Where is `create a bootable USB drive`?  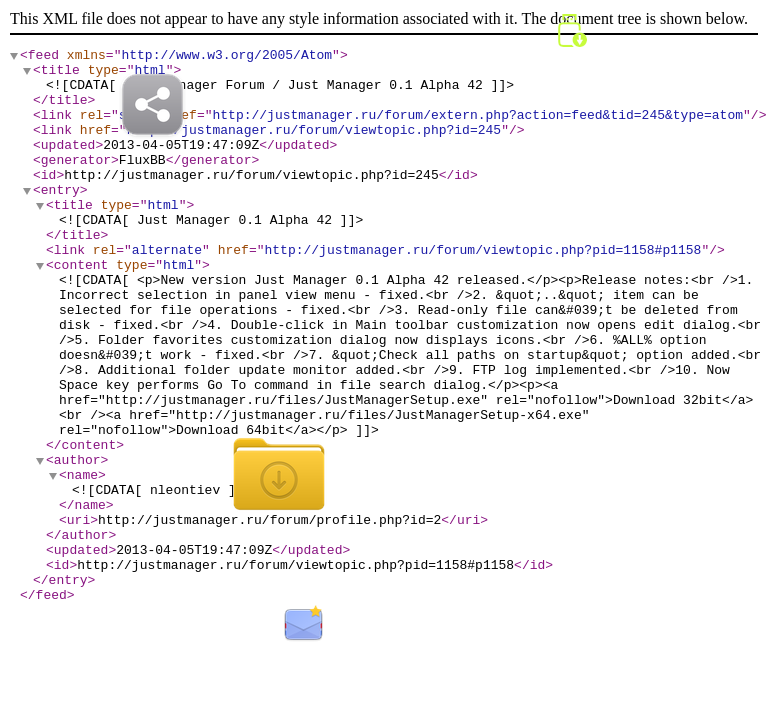
create a bootable USB drive is located at coordinates (570, 30).